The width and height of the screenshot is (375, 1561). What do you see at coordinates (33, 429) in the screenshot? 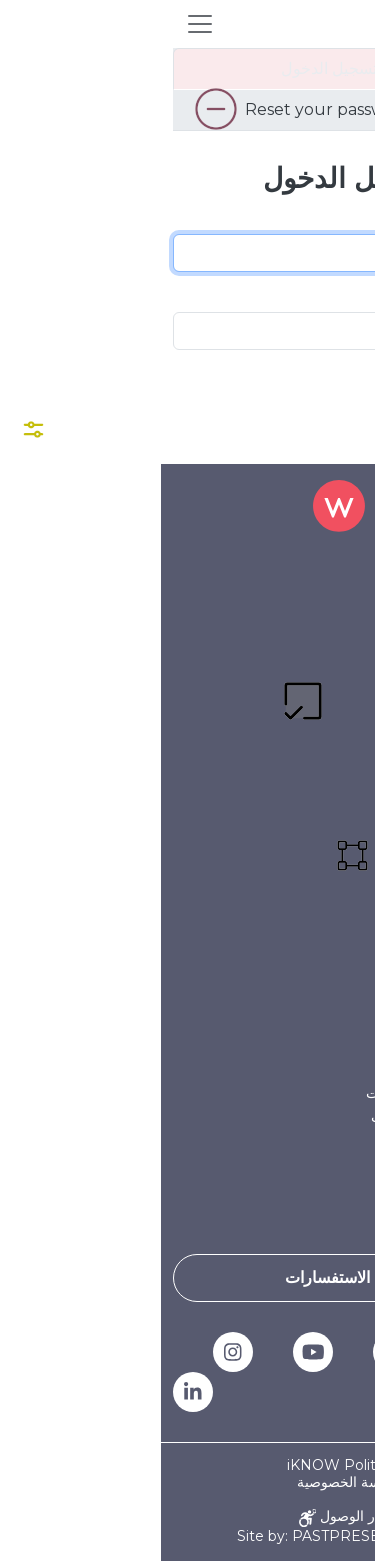
I see `adjust settings or preferences` at bounding box center [33, 429].